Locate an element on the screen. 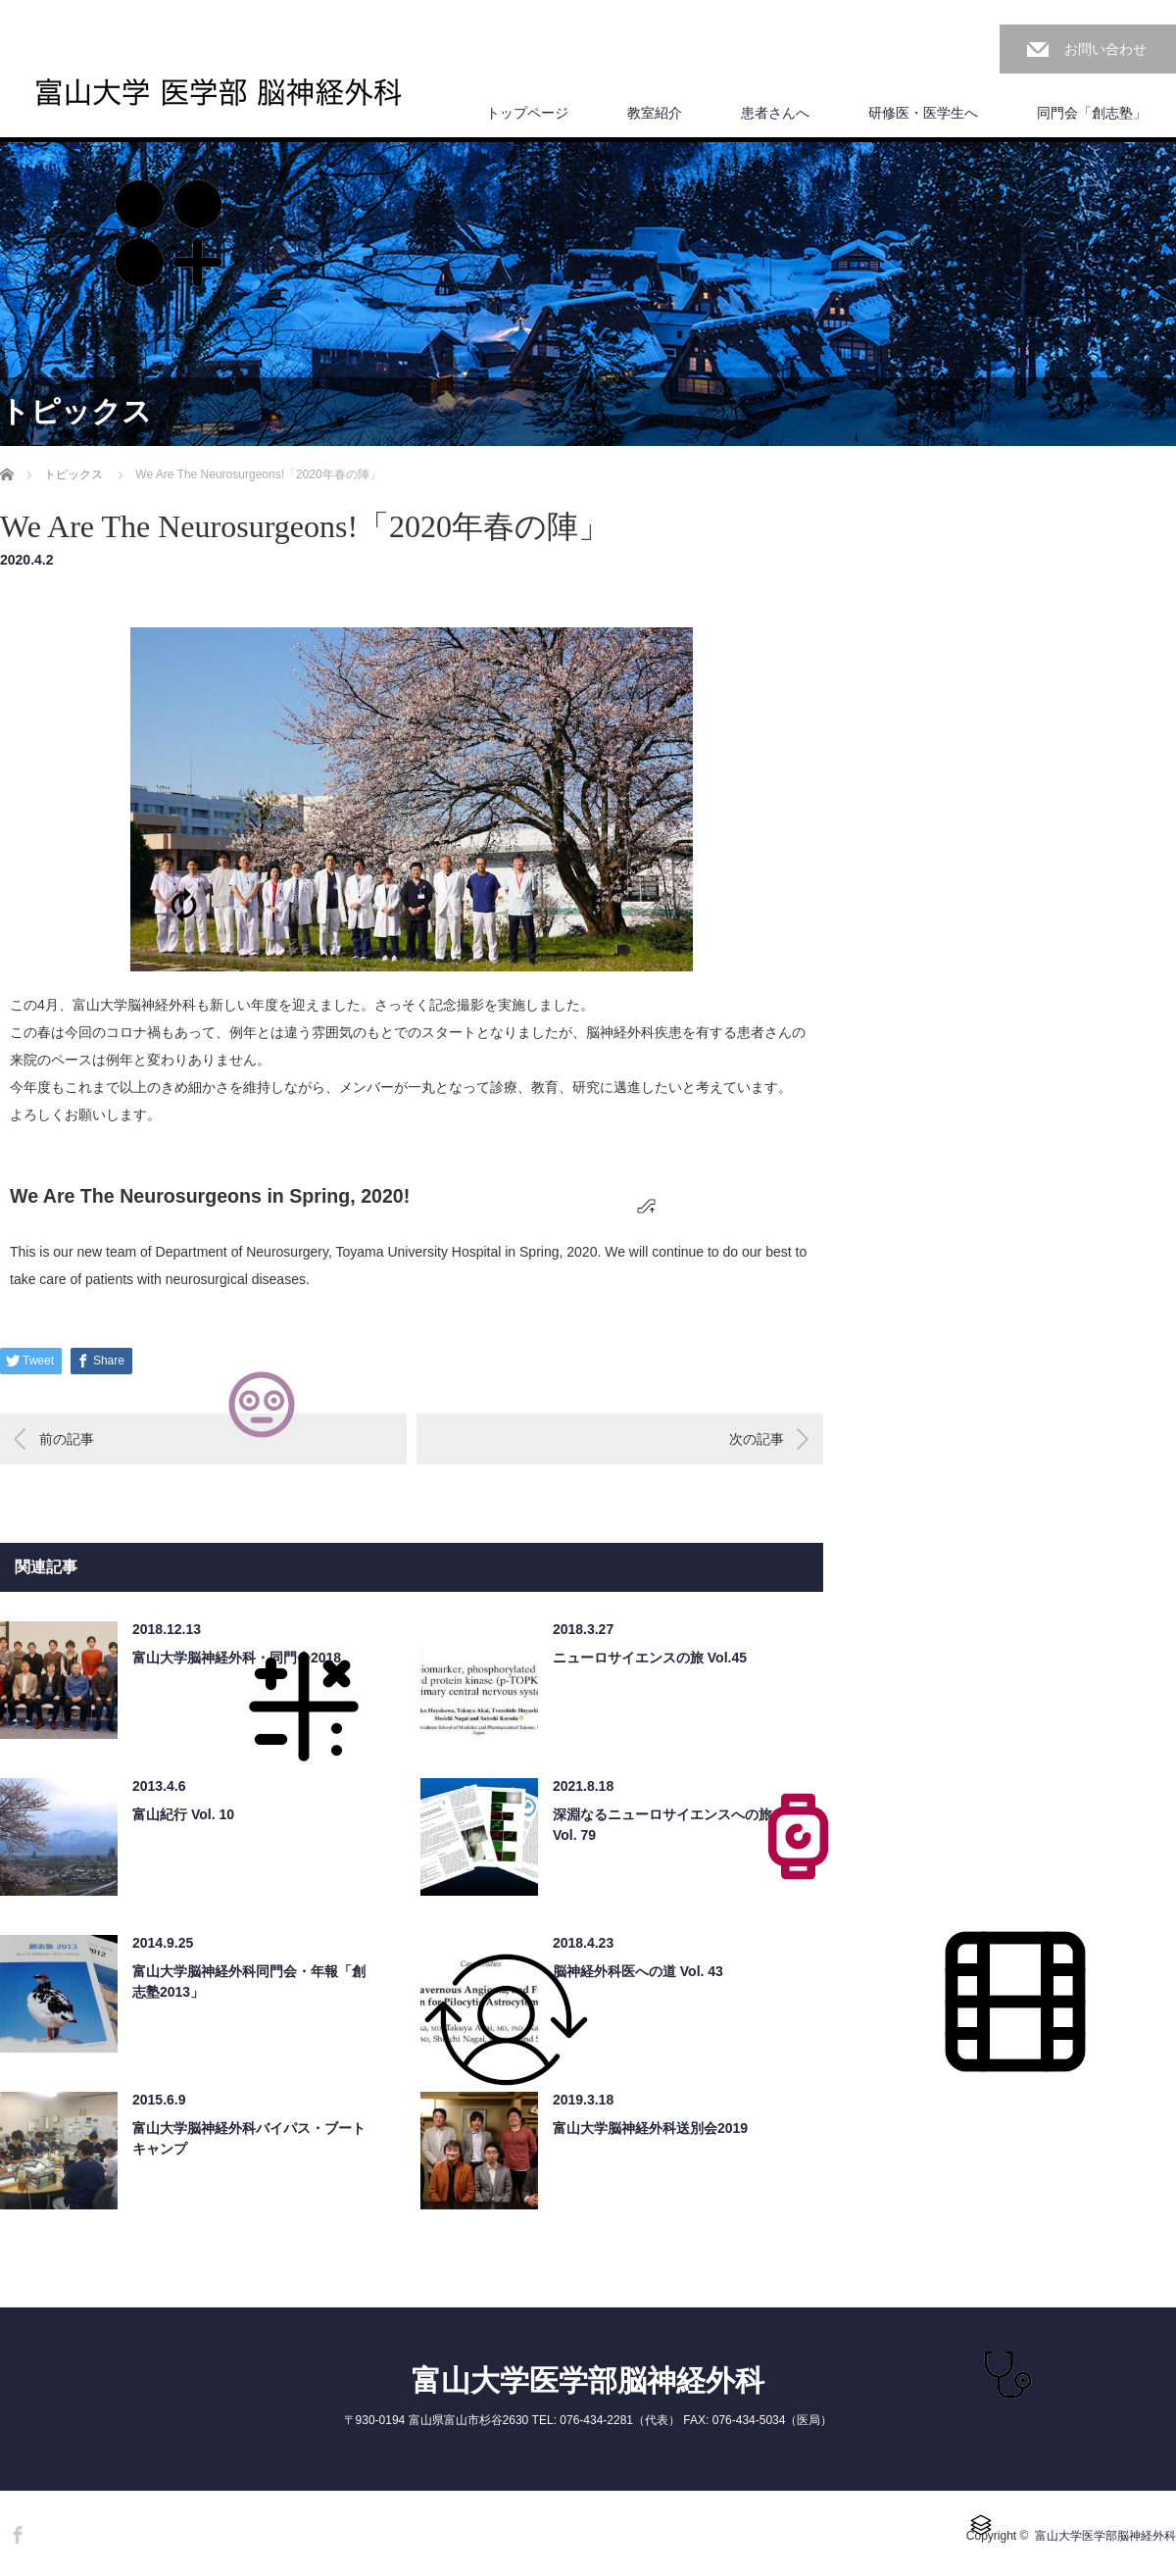 This screenshot has height=2576, width=1176. flushed or surprised emoji reaction is located at coordinates (262, 1405).